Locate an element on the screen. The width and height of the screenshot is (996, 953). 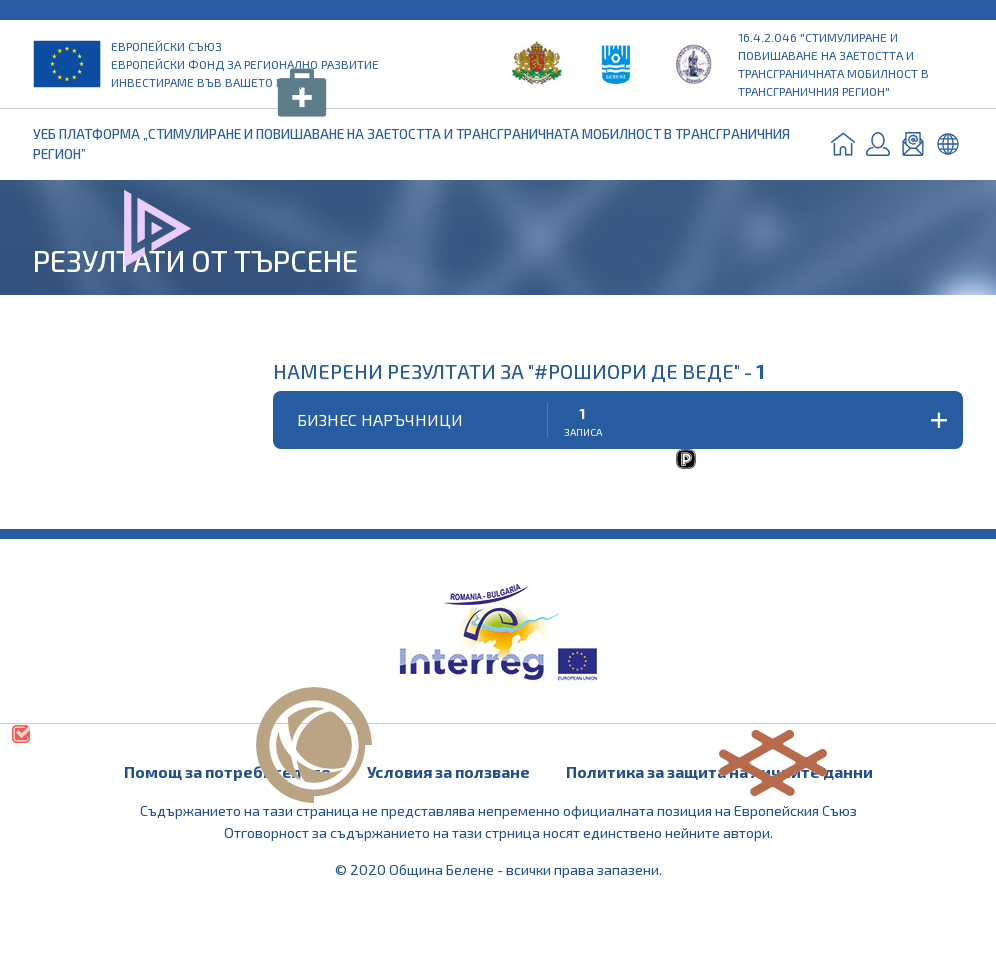
traefik mesh service logo is located at coordinates (773, 763).